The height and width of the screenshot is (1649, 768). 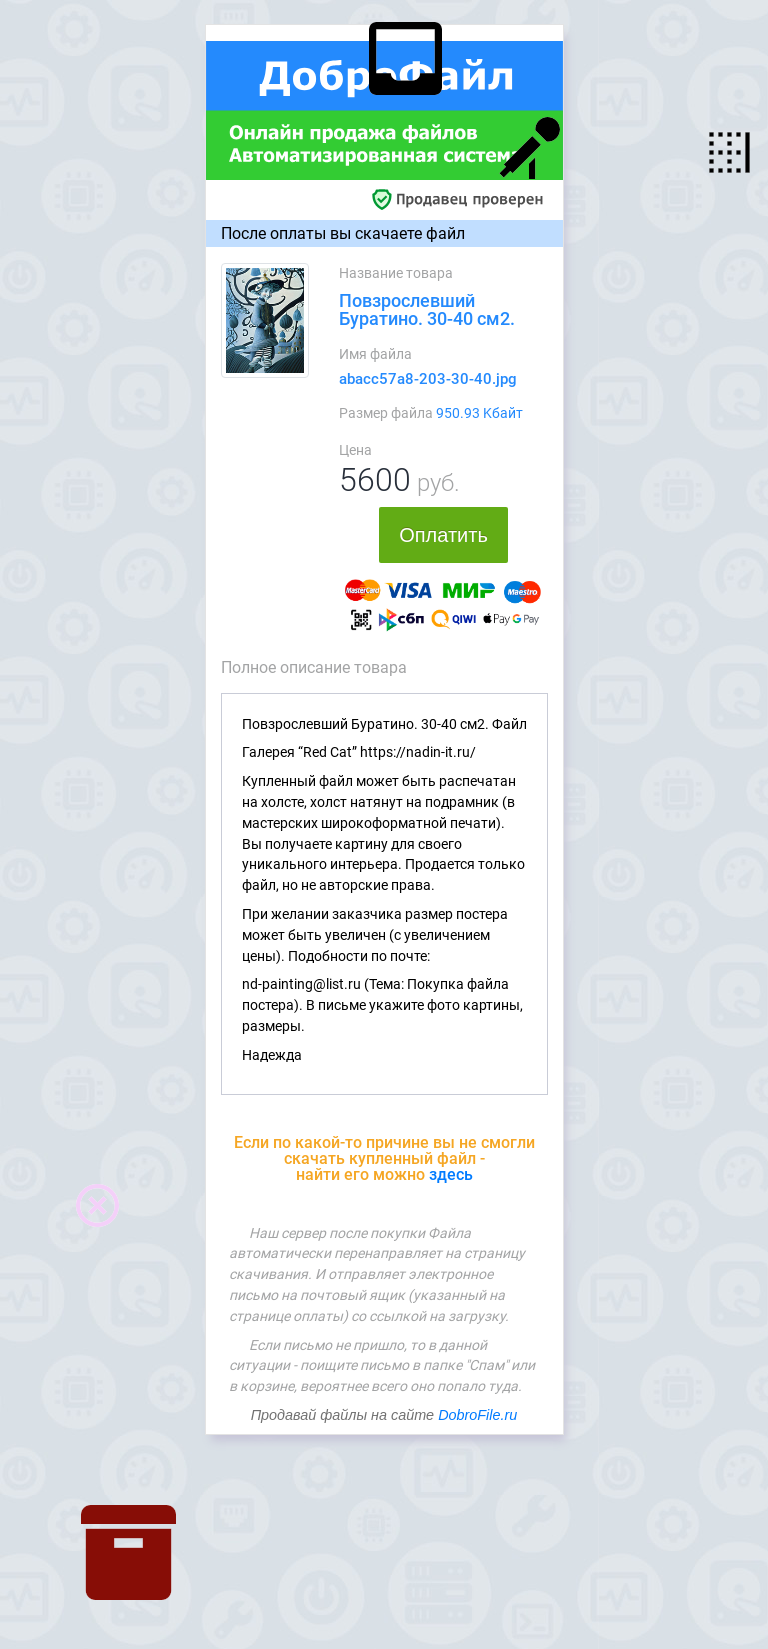 I want to click on access your inbox, so click(x=405, y=58).